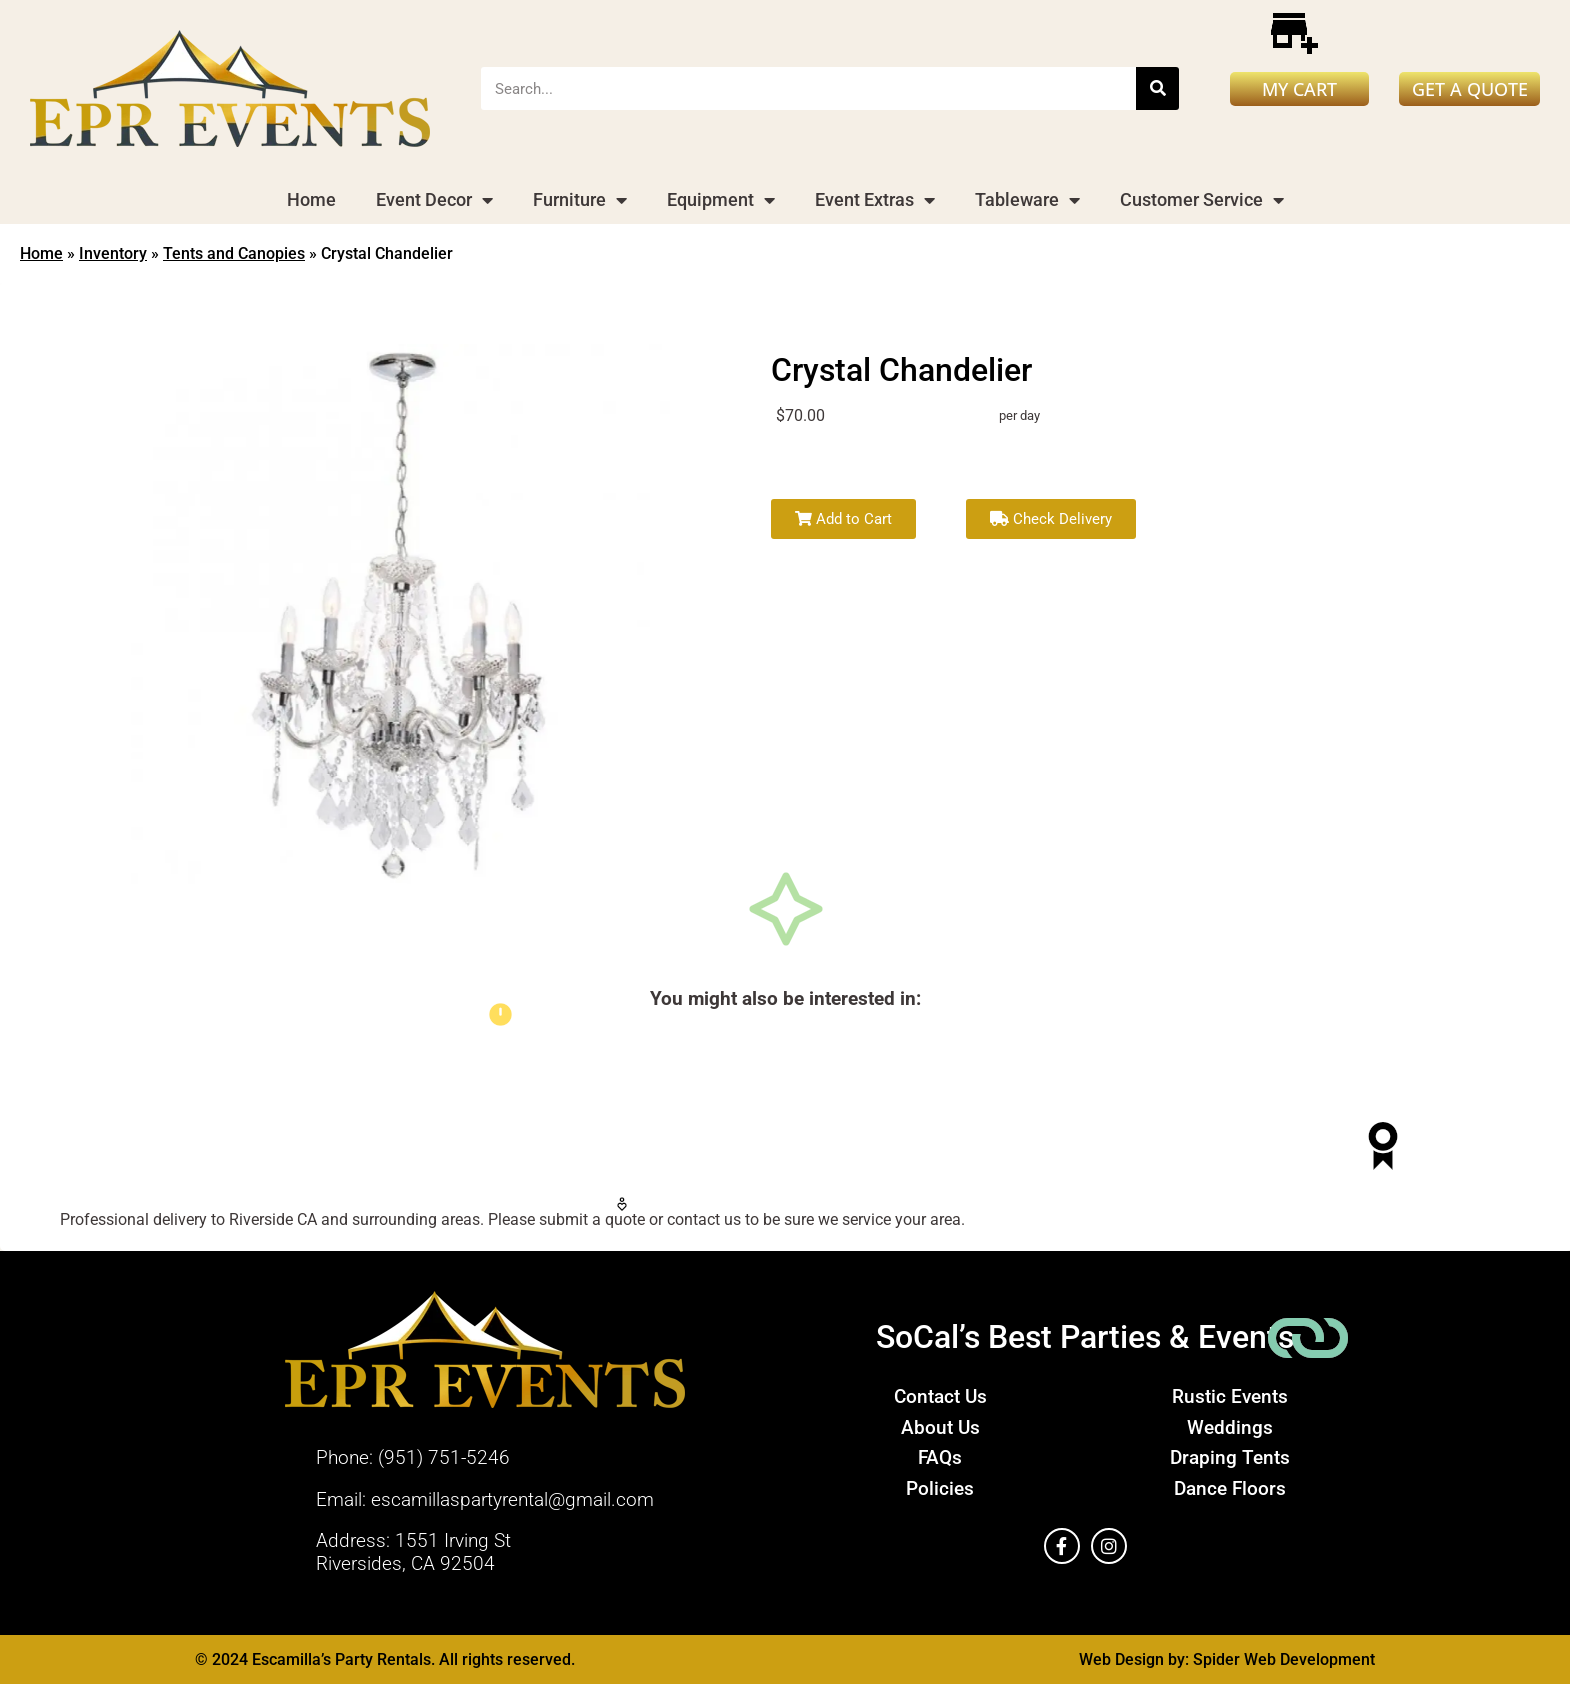  What do you see at coordinates (1383, 1146) in the screenshot?
I see `view achievements or awards` at bounding box center [1383, 1146].